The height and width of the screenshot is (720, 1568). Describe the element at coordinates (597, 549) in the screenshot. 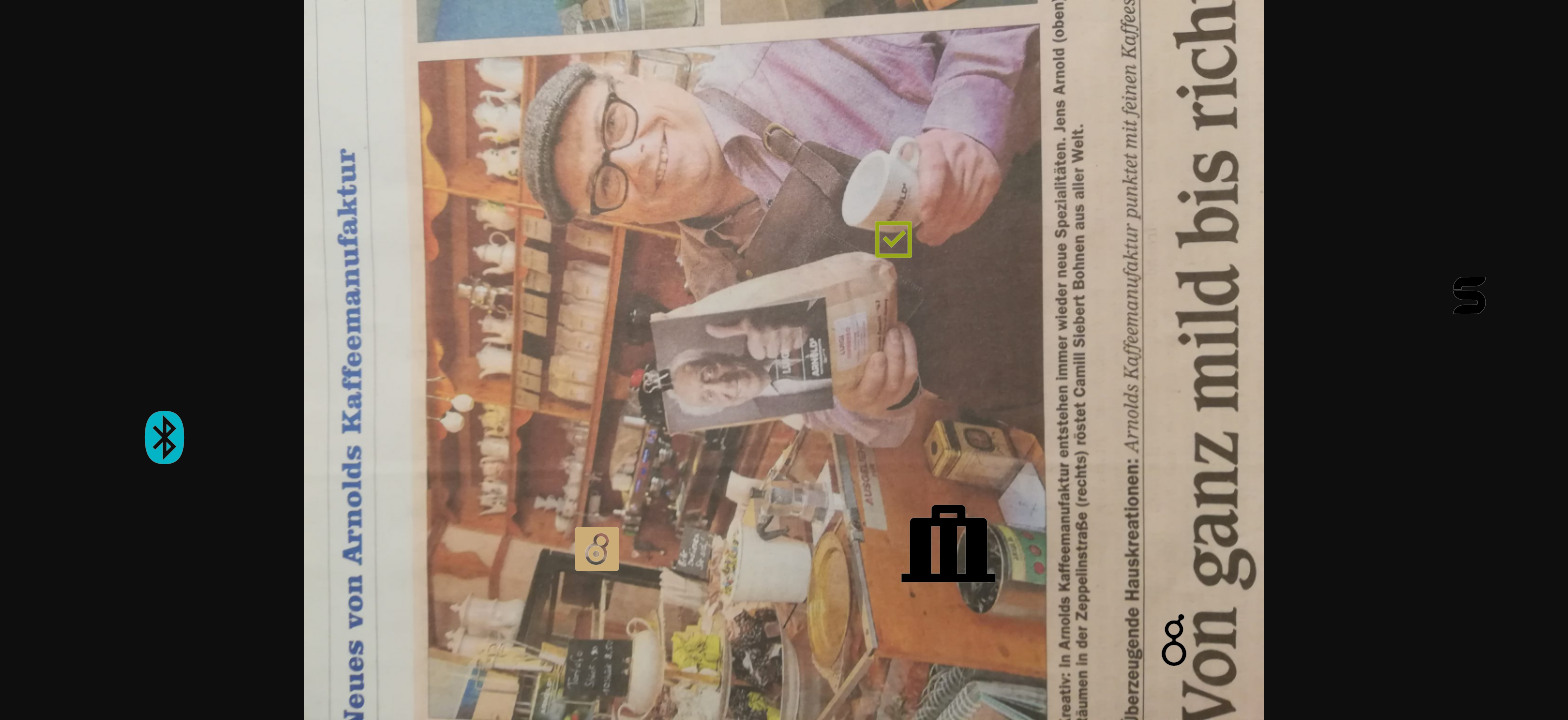

I see `open the Max streaming app` at that location.